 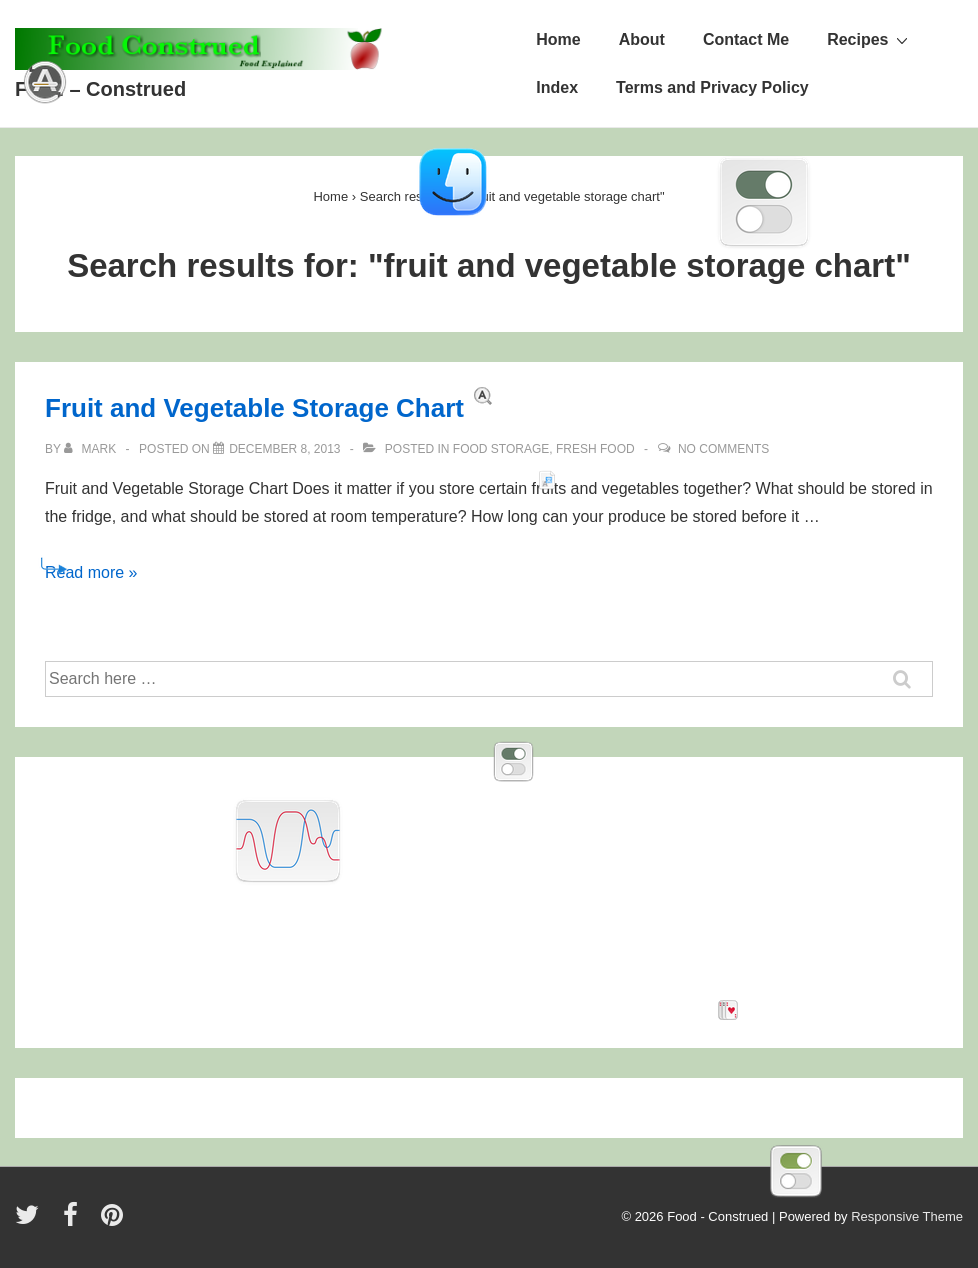 I want to click on open system settings or preferences, so click(x=796, y=1171).